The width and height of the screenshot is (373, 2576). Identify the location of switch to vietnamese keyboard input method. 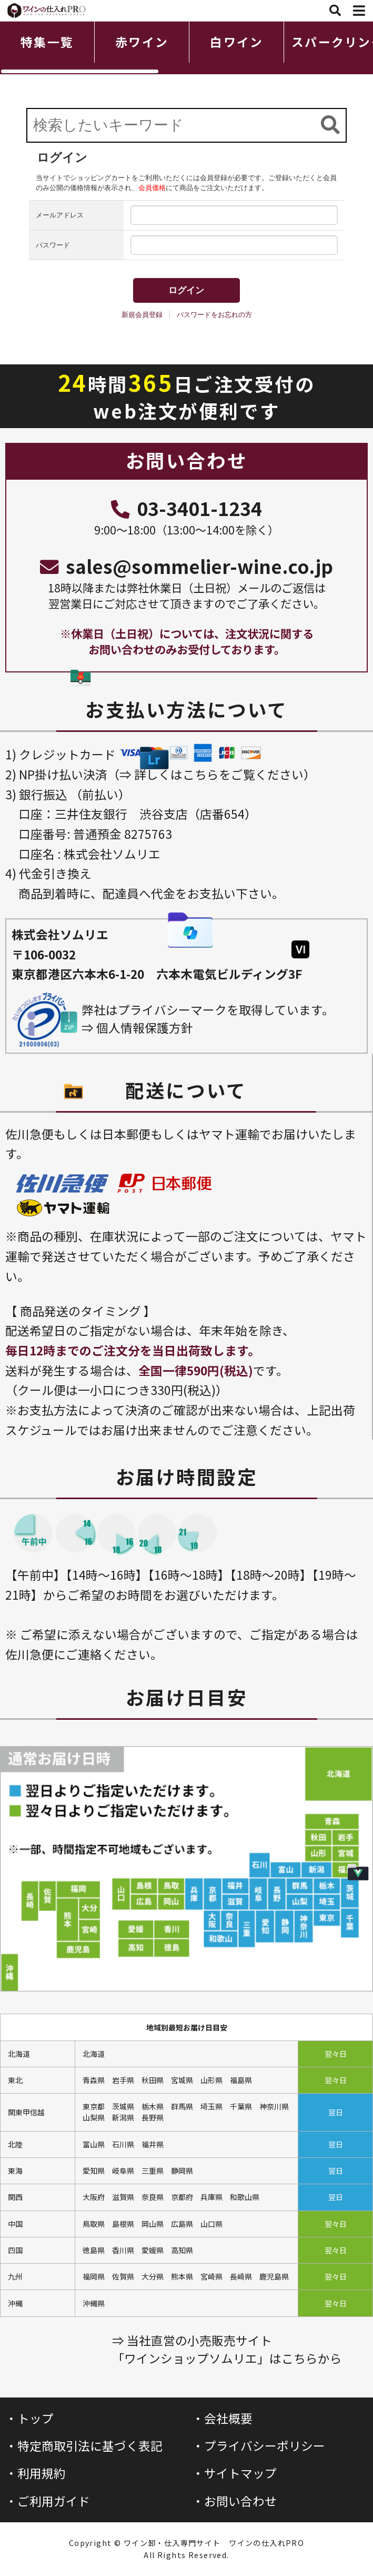
(300, 949).